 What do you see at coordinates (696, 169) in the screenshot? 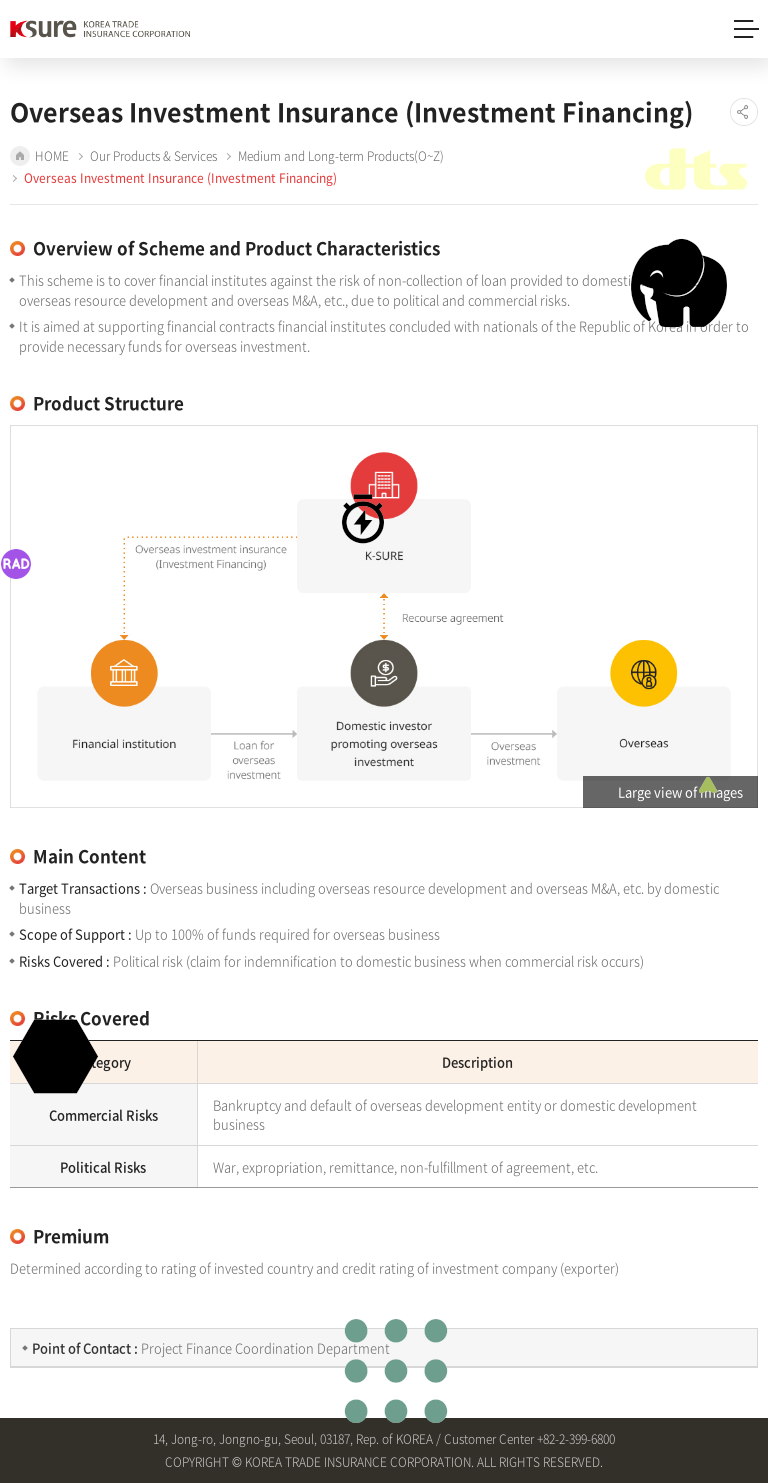
I see `dts audio technology logo` at bounding box center [696, 169].